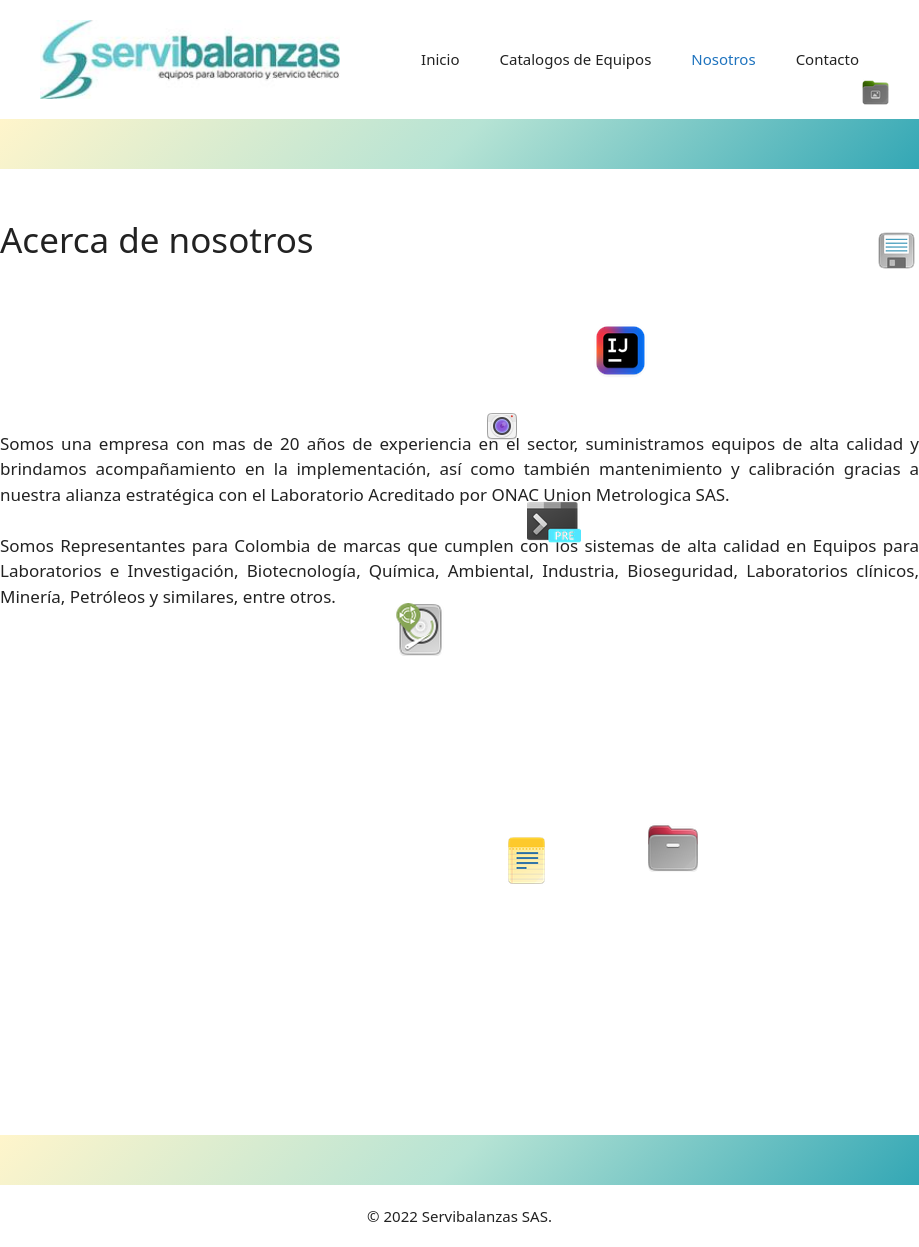  Describe the element at coordinates (896, 250) in the screenshot. I see `save the current file or document` at that location.